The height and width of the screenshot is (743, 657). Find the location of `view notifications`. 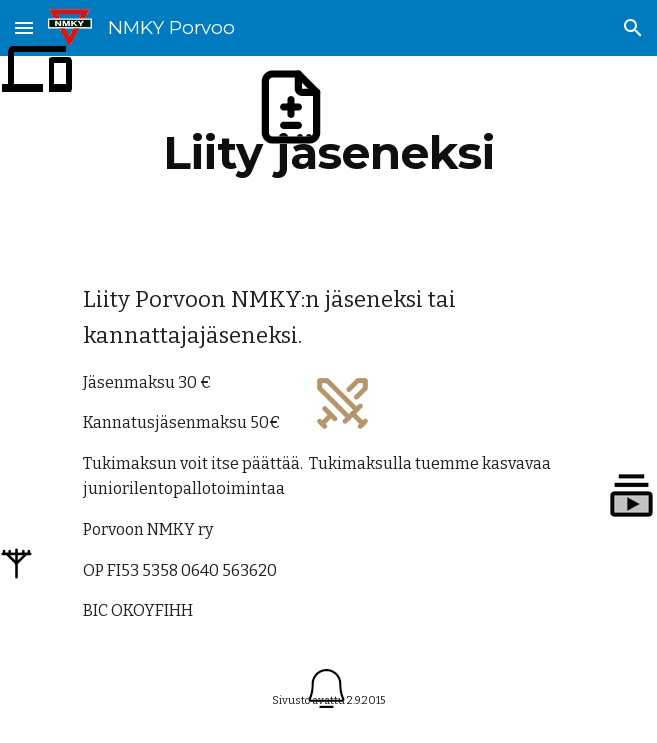

view notifications is located at coordinates (326, 688).